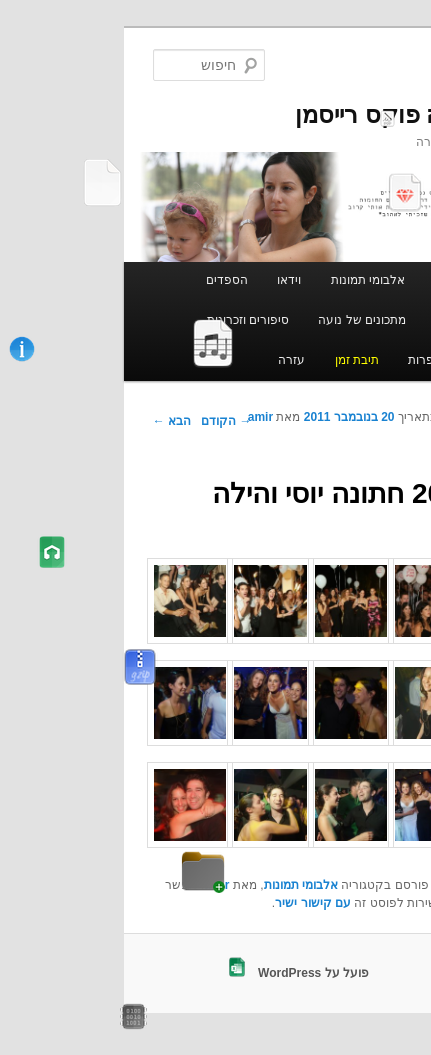 The width and height of the screenshot is (431, 1055). Describe the element at coordinates (387, 118) in the screenshot. I see `a PGP signature file for verifying authenticity` at that location.